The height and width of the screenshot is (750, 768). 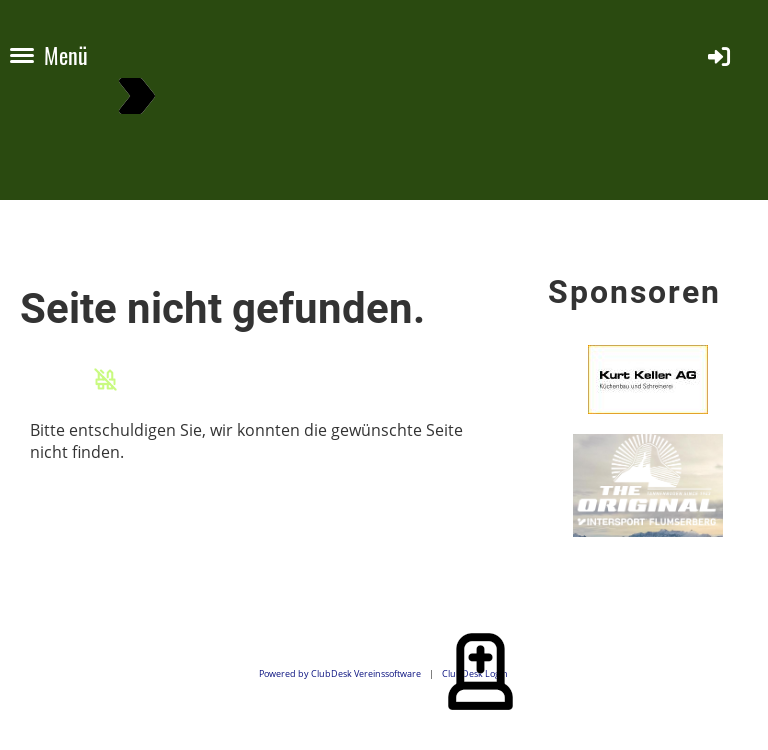 I want to click on navigate to the next item or step, so click(x=137, y=96).